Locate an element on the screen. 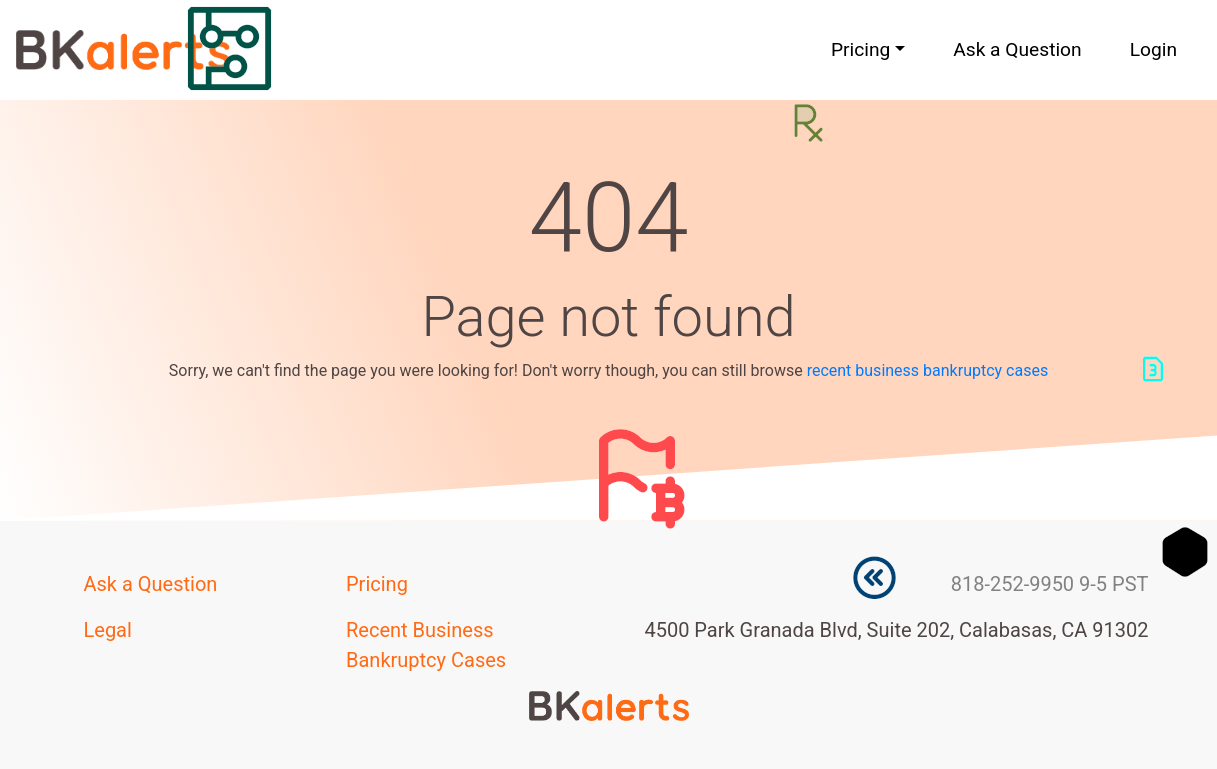  go back to the previous section is located at coordinates (874, 577).